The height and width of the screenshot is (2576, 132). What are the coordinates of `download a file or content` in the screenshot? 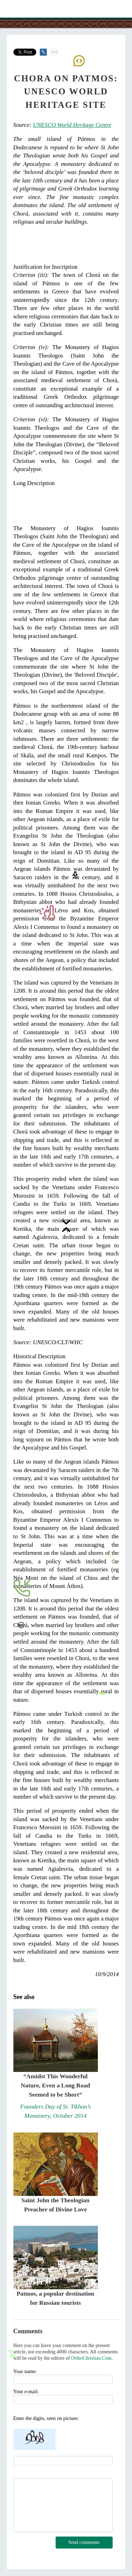 It's located at (75, 875).